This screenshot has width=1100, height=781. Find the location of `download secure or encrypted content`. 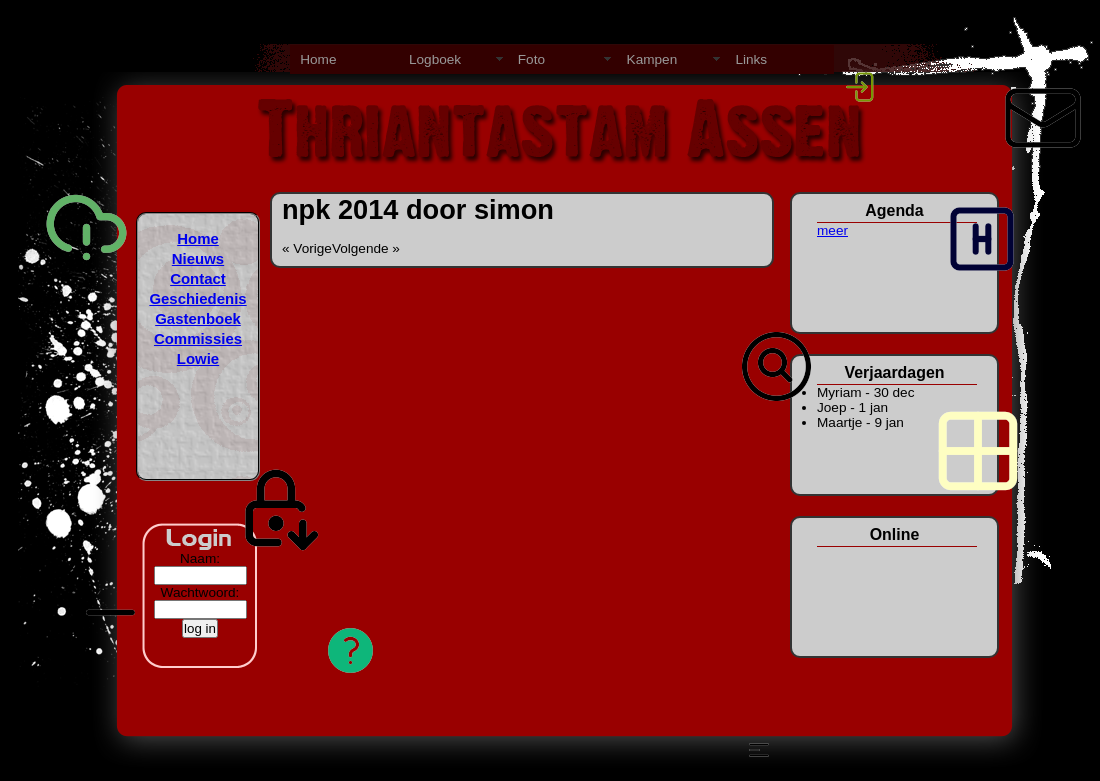

download secure or encrypted content is located at coordinates (276, 508).